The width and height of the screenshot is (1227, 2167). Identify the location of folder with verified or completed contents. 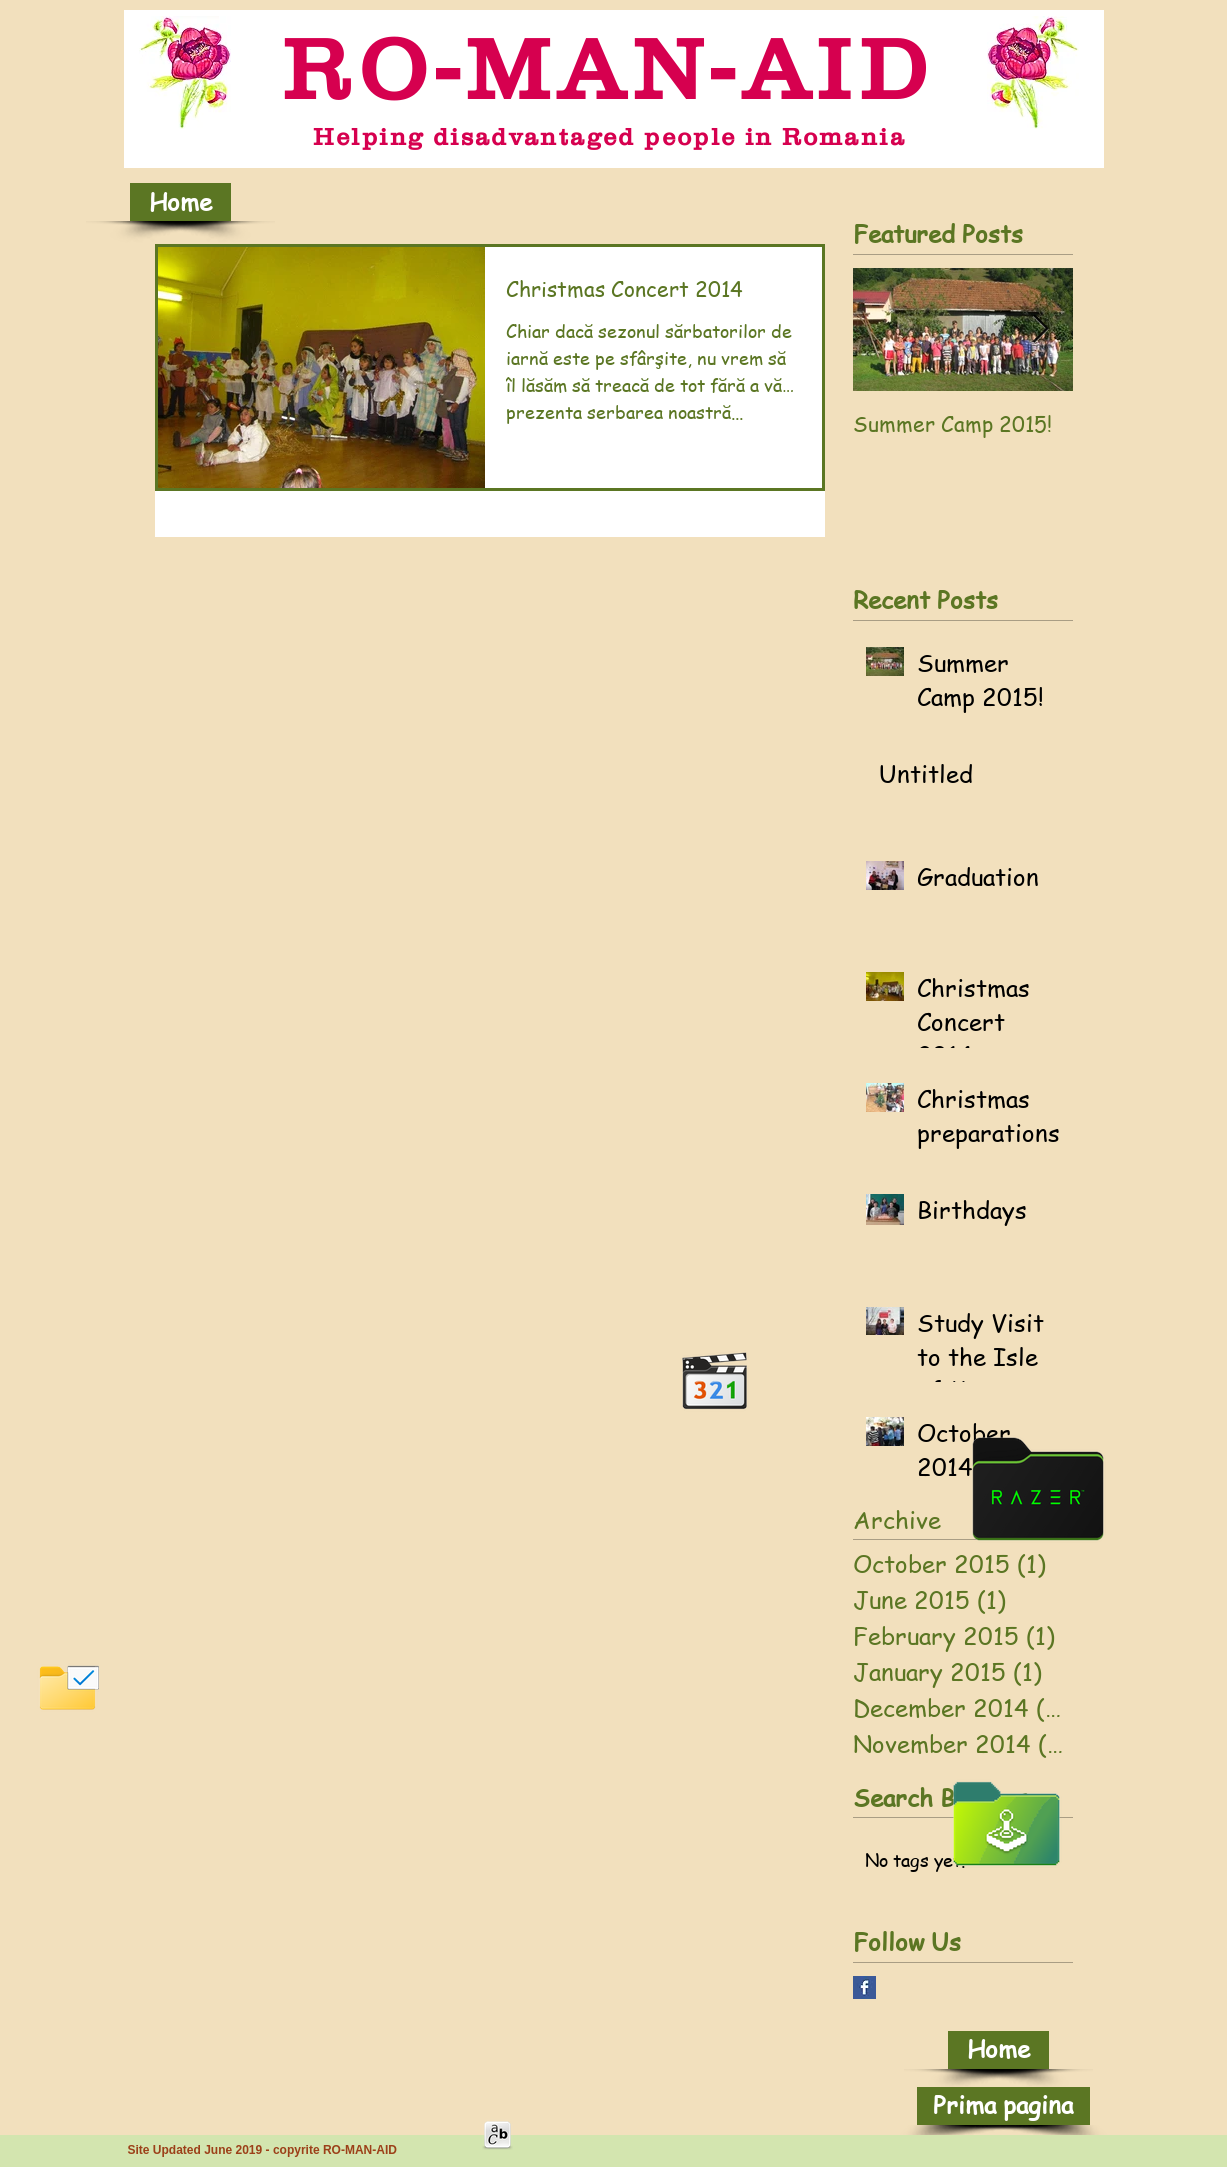
(67, 1689).